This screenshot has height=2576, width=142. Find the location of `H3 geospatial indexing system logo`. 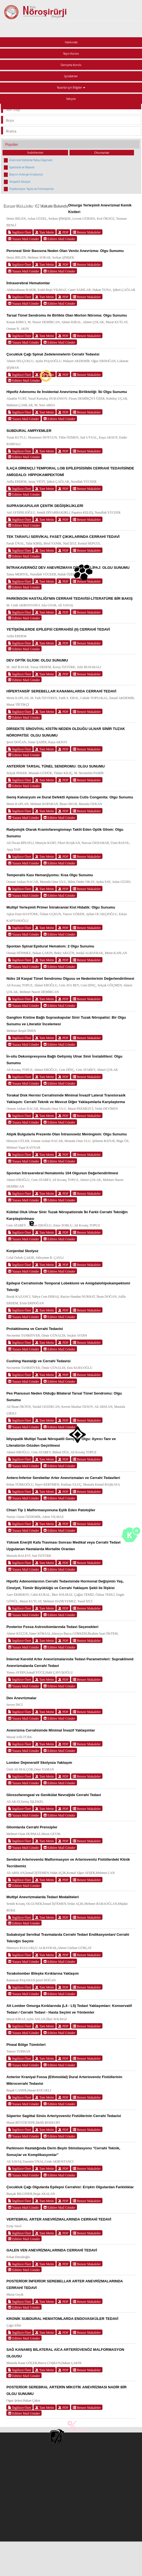

H3 geospatial indexing system logo is located at coordinates (83, 572).